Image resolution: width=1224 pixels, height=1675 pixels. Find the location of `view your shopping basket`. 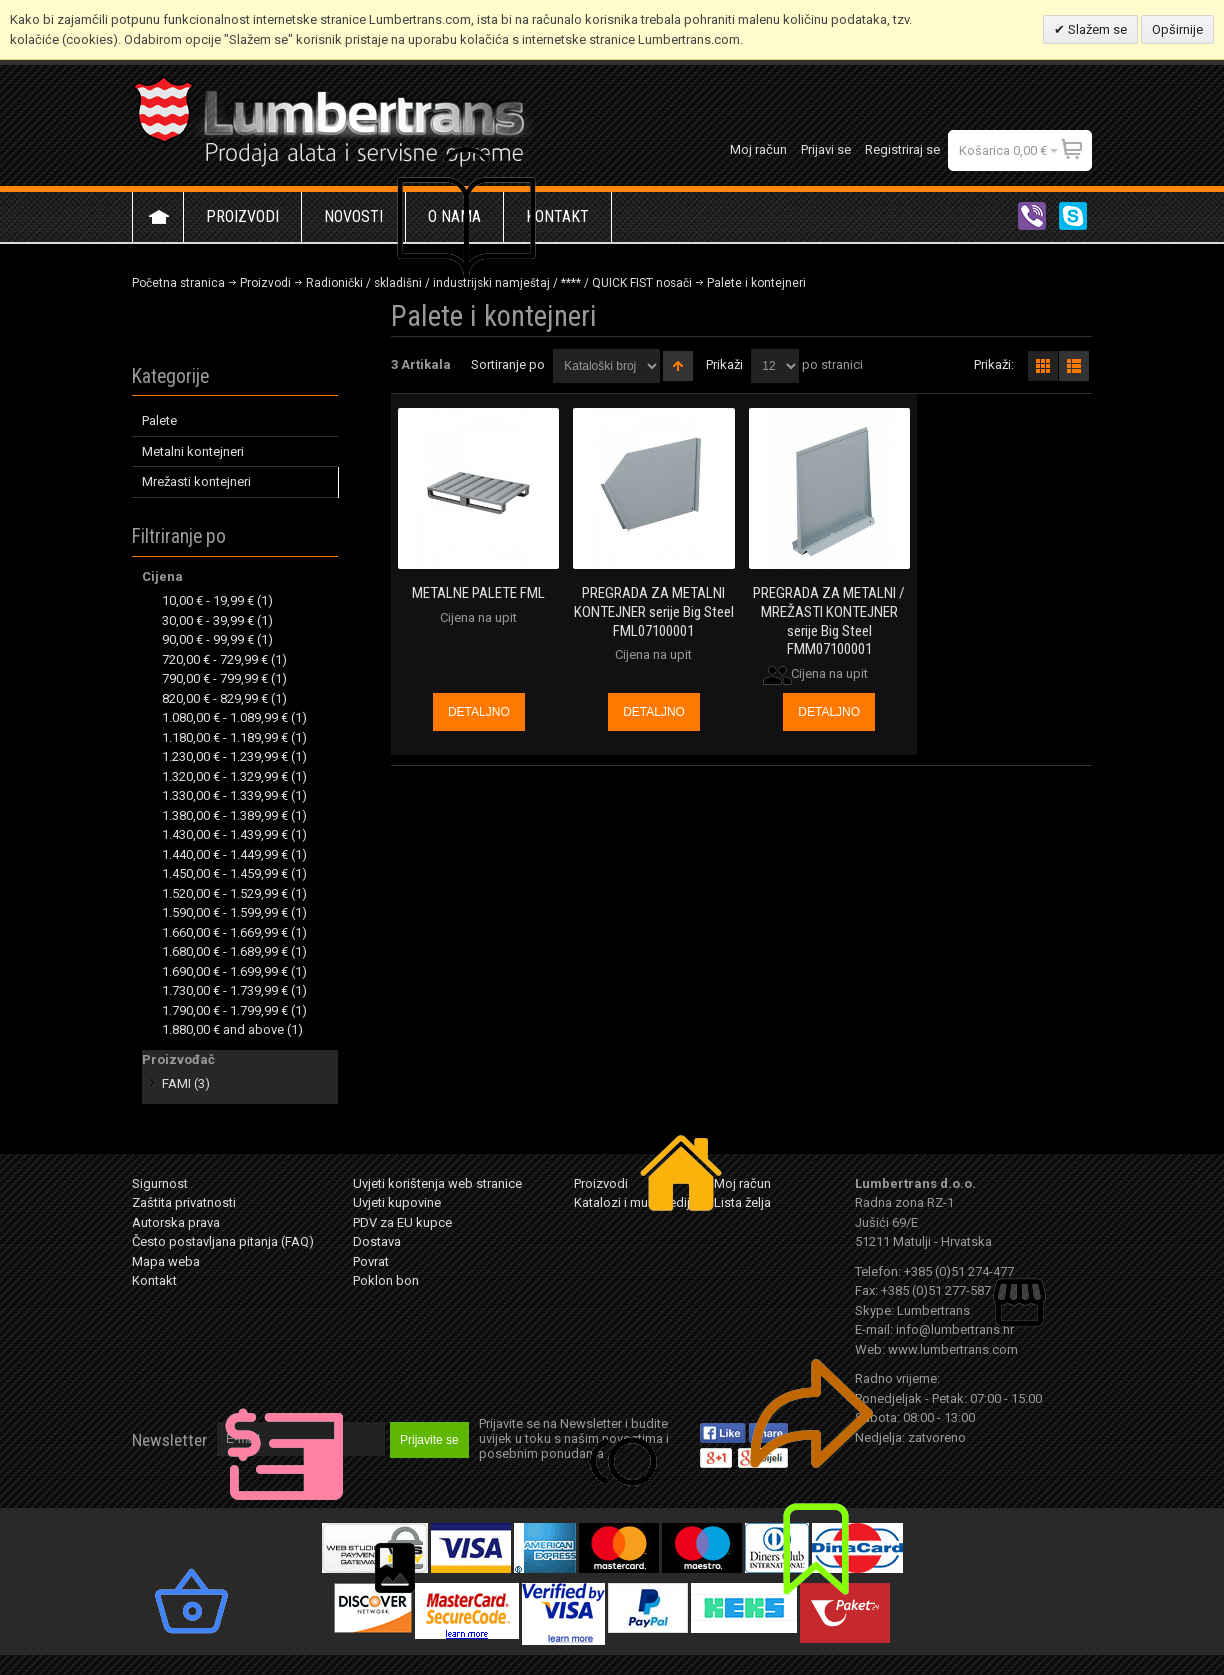

view your shopping basket is located at coordinates (191, 1602).